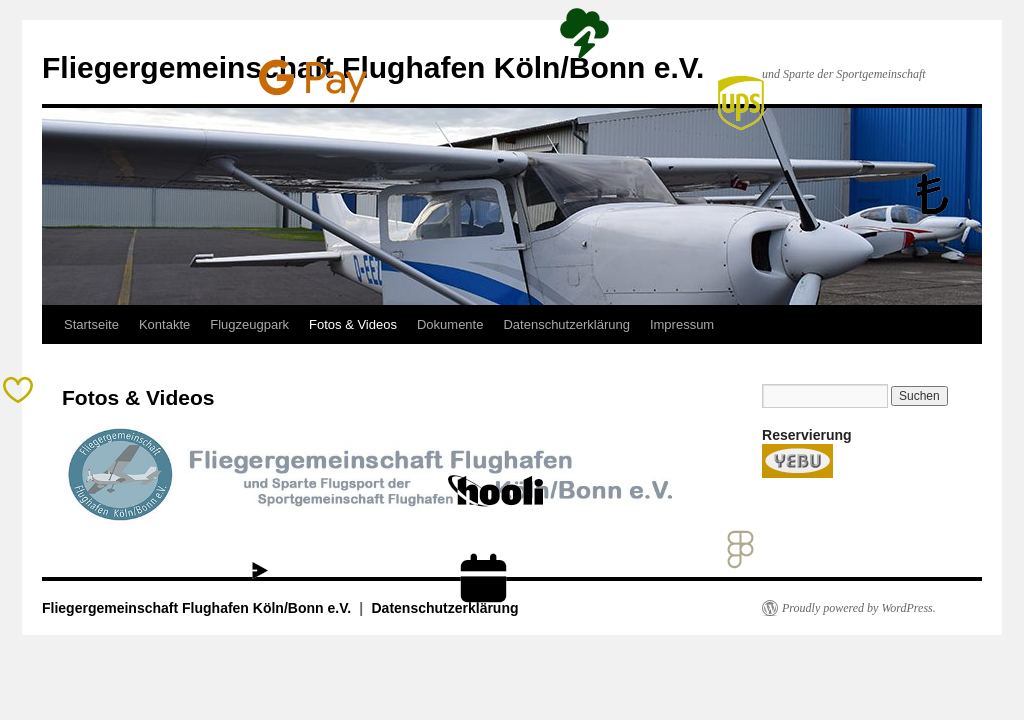 This screenshot has height=720, width=1024. I want to click on indicates price or payment in turkish lira, so click(930, 194).